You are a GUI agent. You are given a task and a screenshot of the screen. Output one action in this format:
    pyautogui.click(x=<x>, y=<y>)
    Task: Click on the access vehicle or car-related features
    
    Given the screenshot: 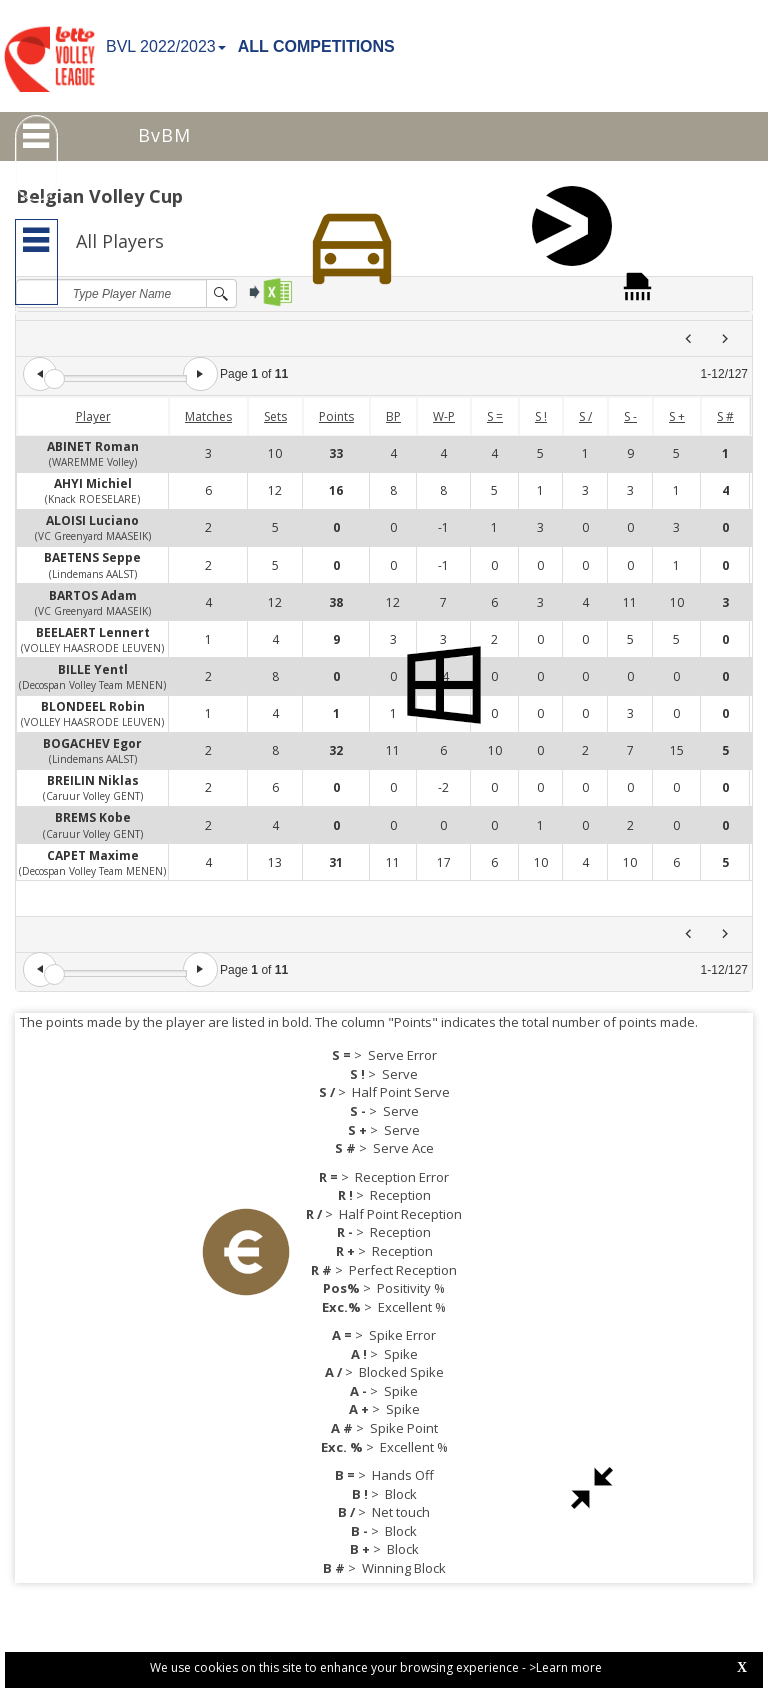 What is the action you would take?
    pyautogui.click(x=352, y=245)
    